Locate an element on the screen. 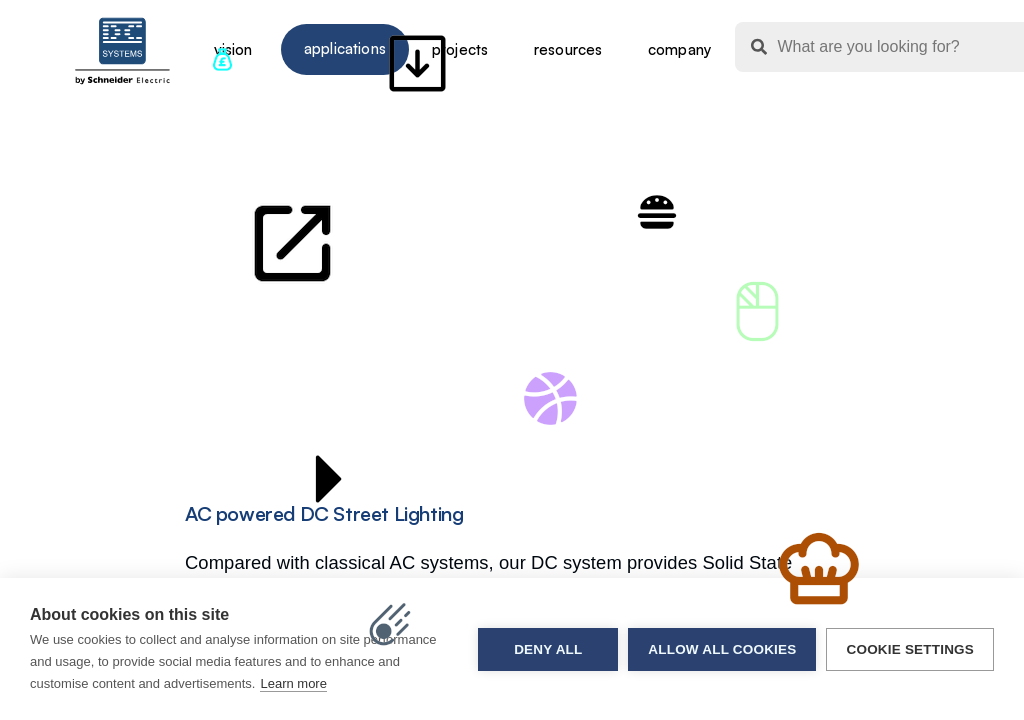 The height and width of the screenshot is (720, 1024). indicates left mouse button click action is located at coordinates (757, 311).